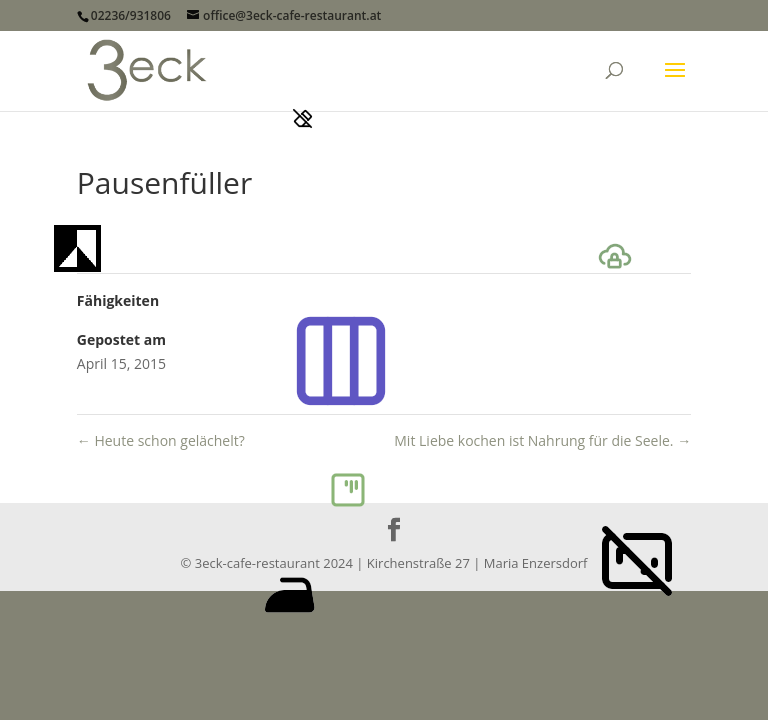 The image size is (768, 720). Describe the element at coordinates (348, 490) in the screenshot. I see `align content to top-right corner` at that location.